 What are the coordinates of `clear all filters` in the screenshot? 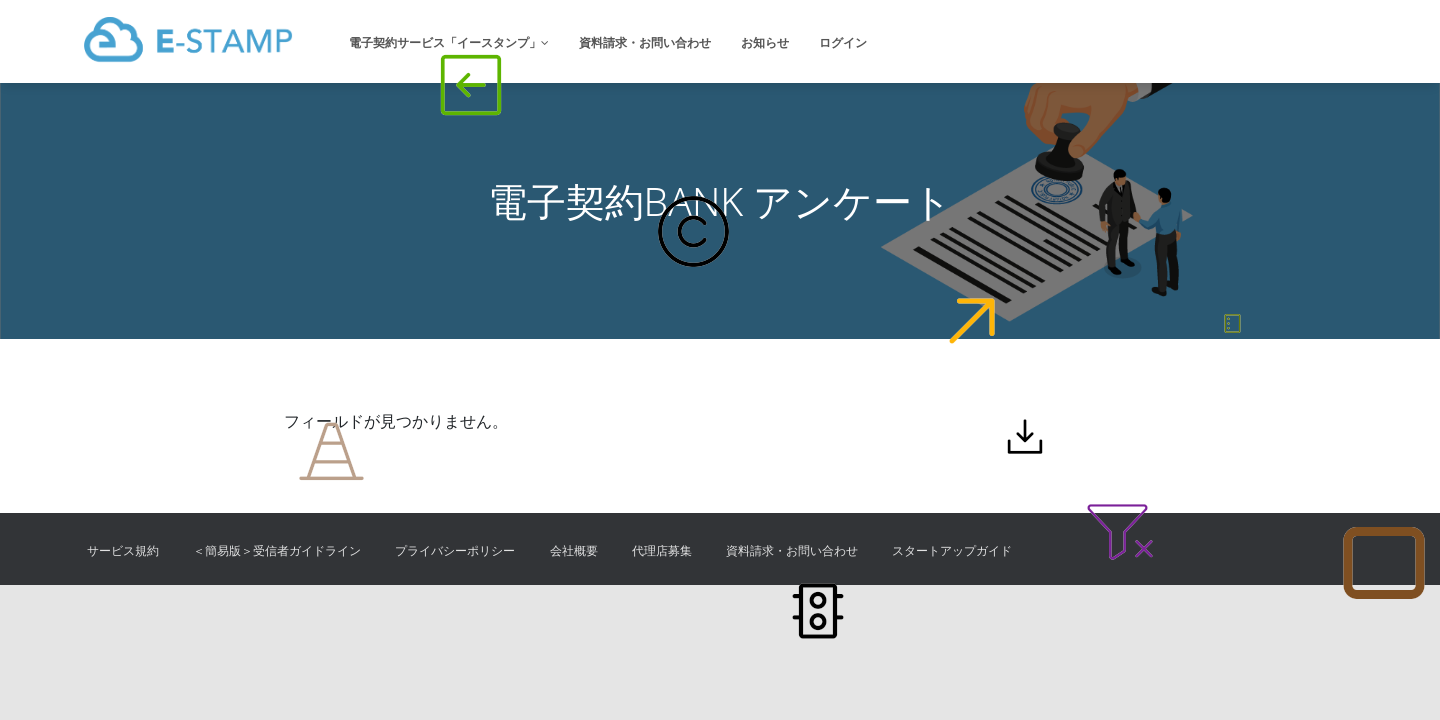 It's located at (1117, 529).